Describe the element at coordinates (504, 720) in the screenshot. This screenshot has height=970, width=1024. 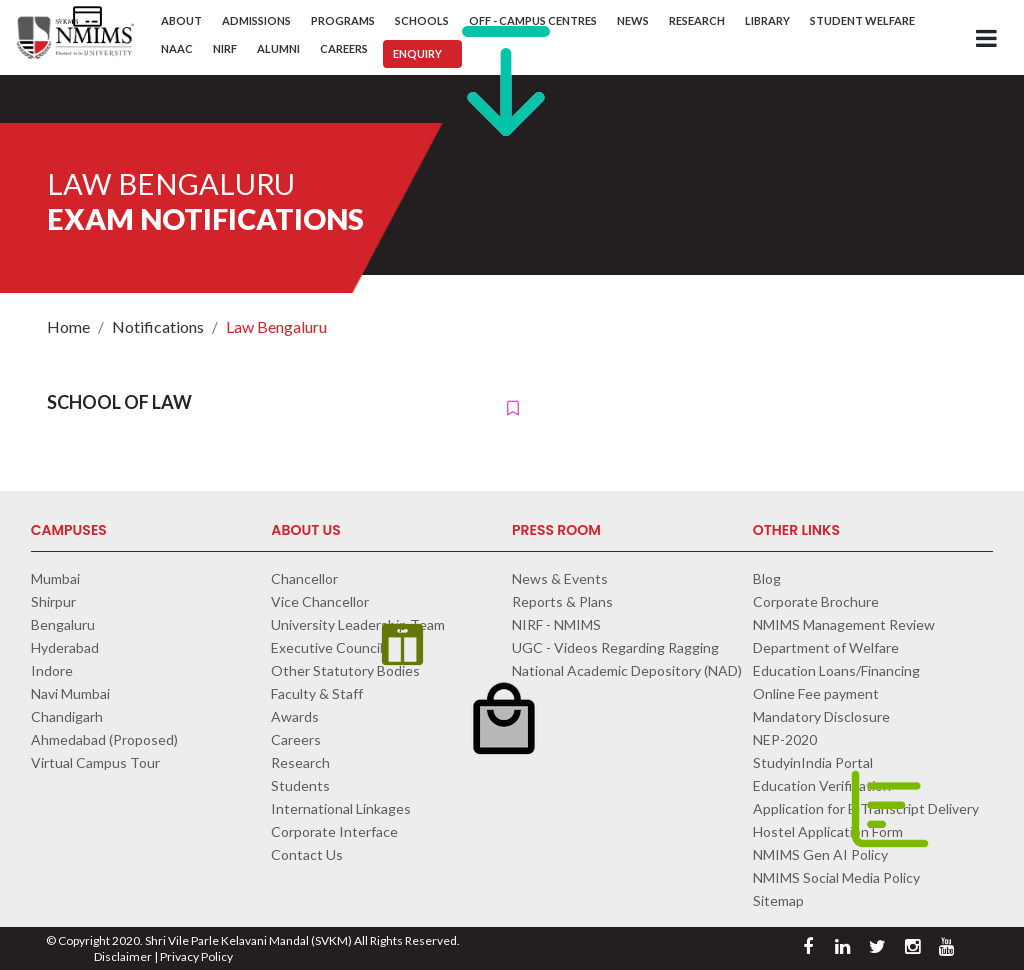
I see `access shopping or retail features` at that location.